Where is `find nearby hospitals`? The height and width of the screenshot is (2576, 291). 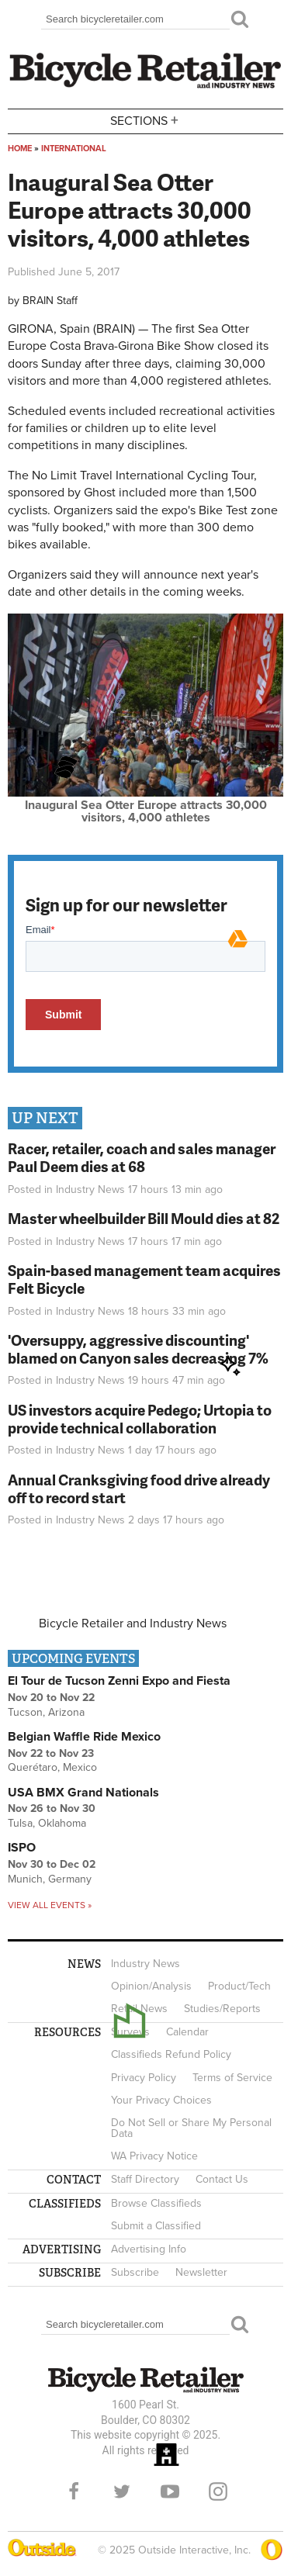 find nearby hospitals is located at coordinates (166, 2454).